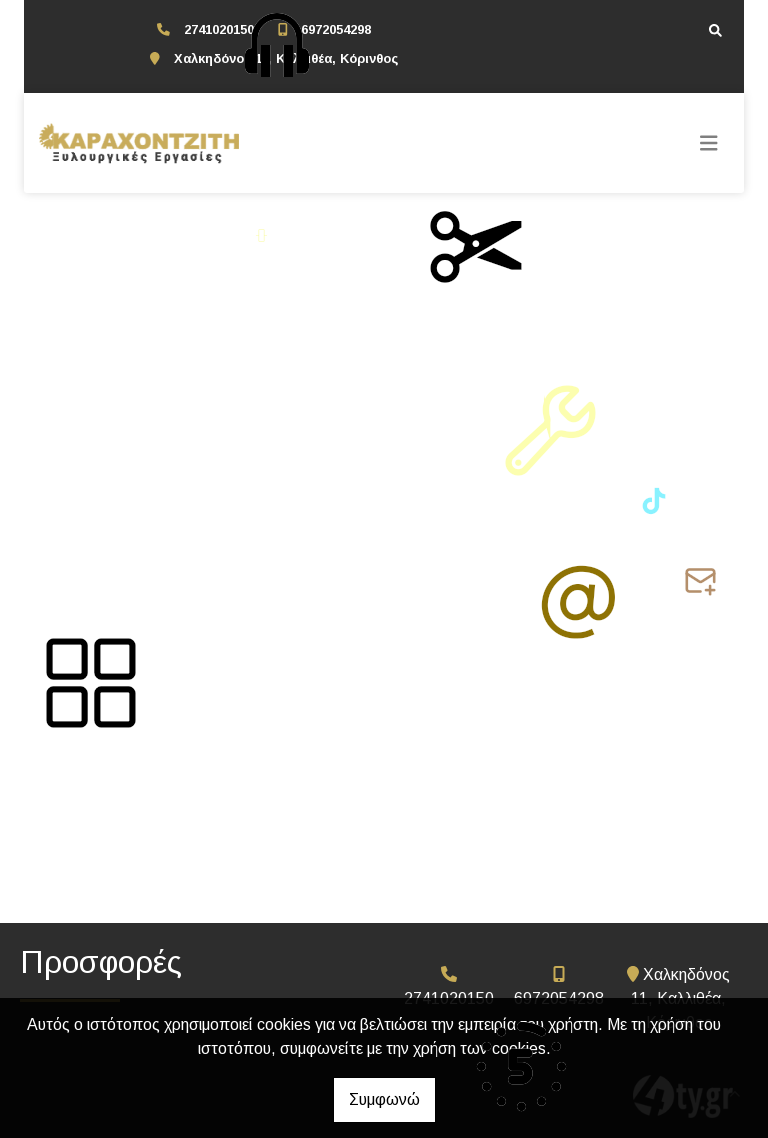 Image resolution: width=768 pixels, height=1138 pixels. What do you see at coordinates (476, 247) in the screenshot?
I see `cut selected text or content` at bounding box center [476, 247].